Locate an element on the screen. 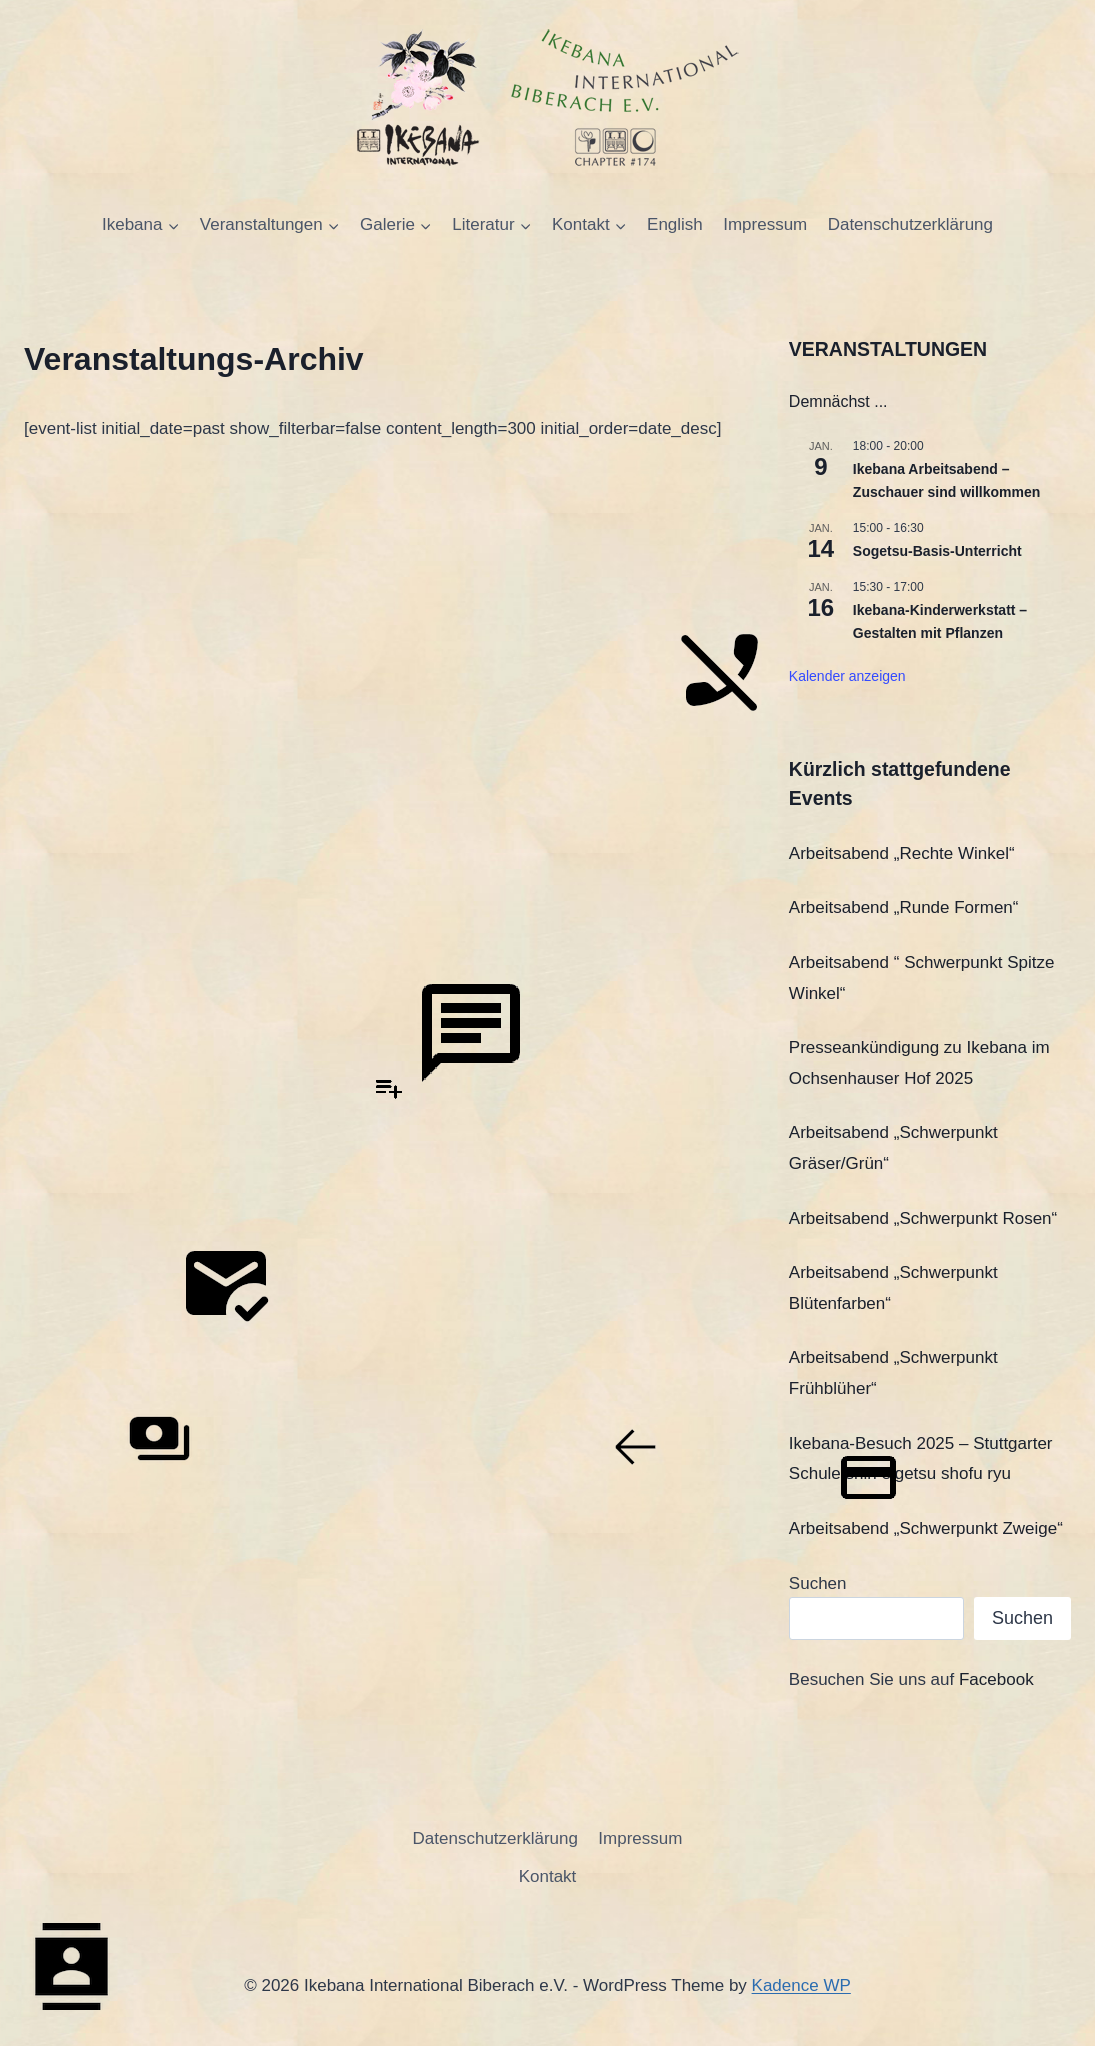 This screenshot has height=2046, width=1095. mark email as read is located at coordinates (226, 1283).